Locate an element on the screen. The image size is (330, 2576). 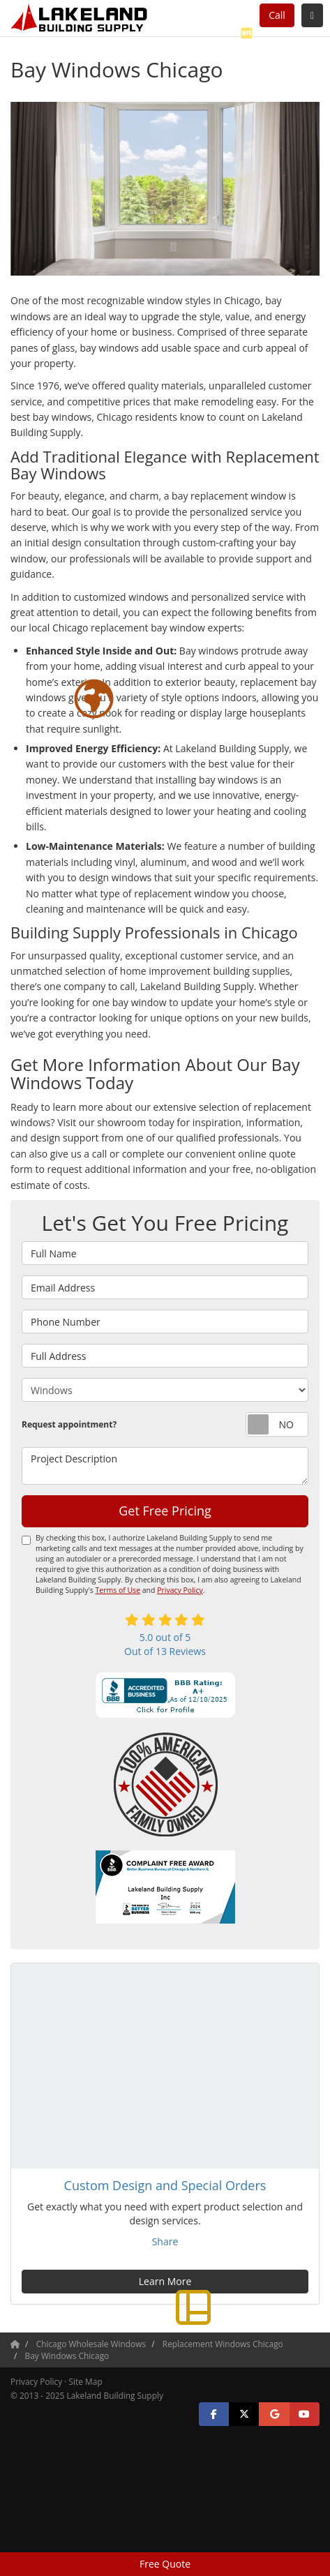
switch to left-bottom panel layout is located at coordinates (193, 2307).